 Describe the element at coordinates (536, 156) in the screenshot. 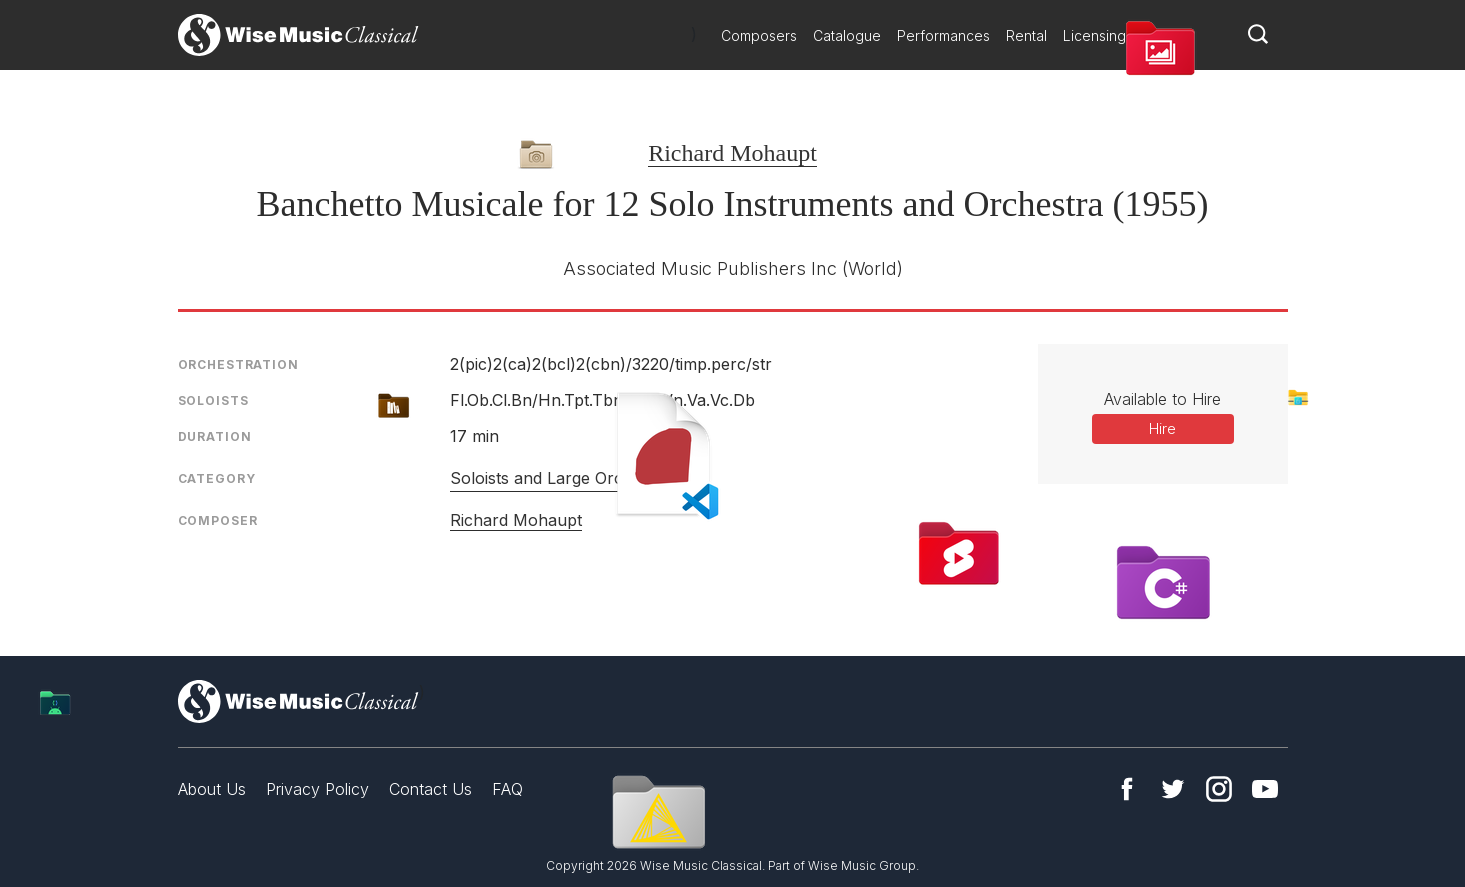

I see `open your pictures folder` at that location.